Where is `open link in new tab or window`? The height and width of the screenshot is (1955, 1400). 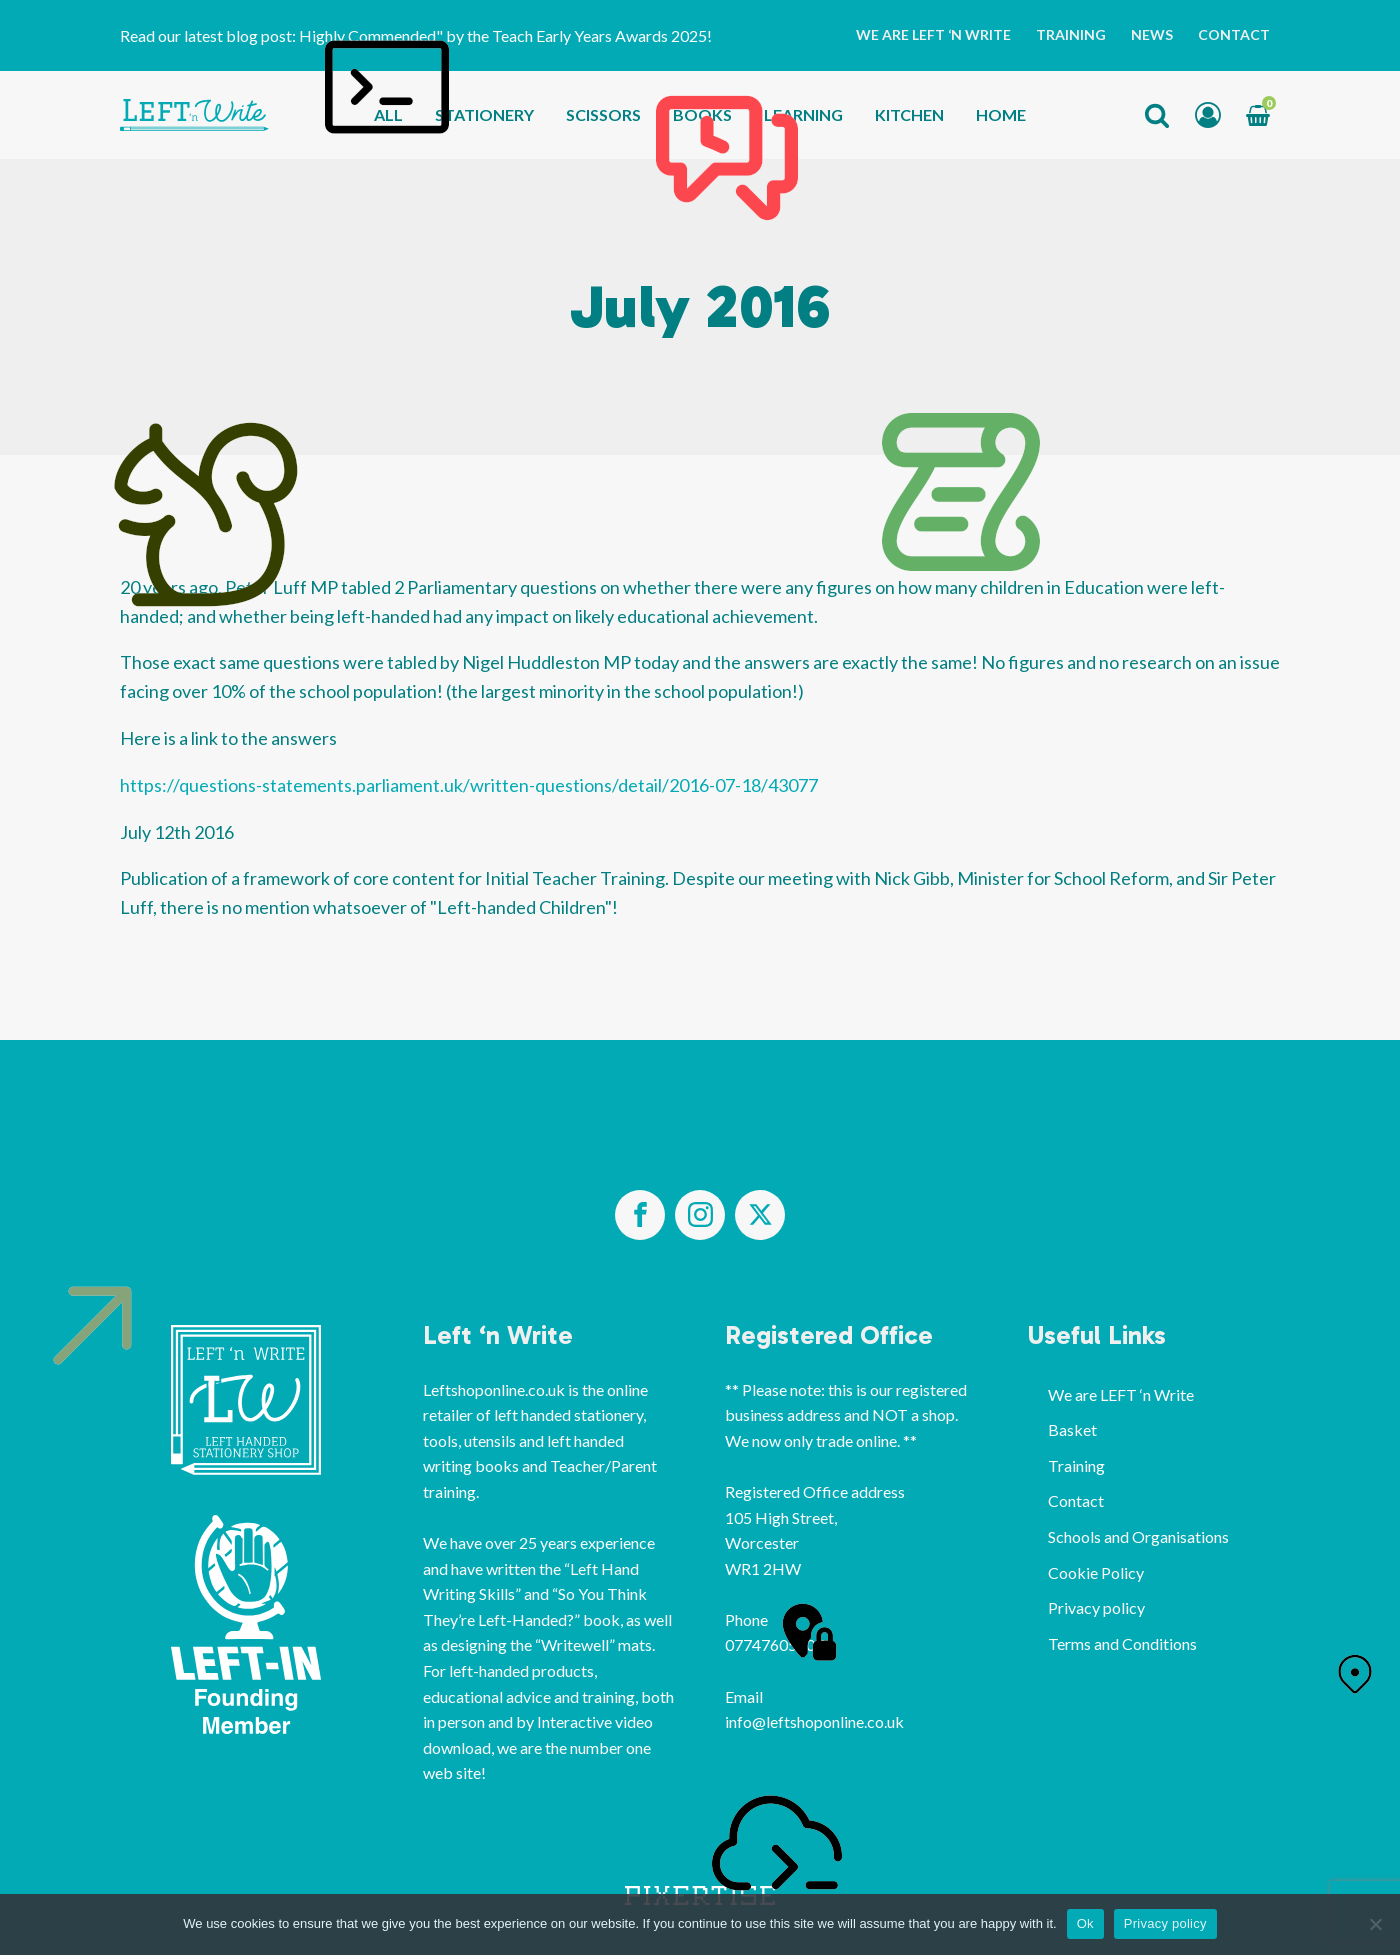 open link in new tab or window is located at coordinates (89, 1328).